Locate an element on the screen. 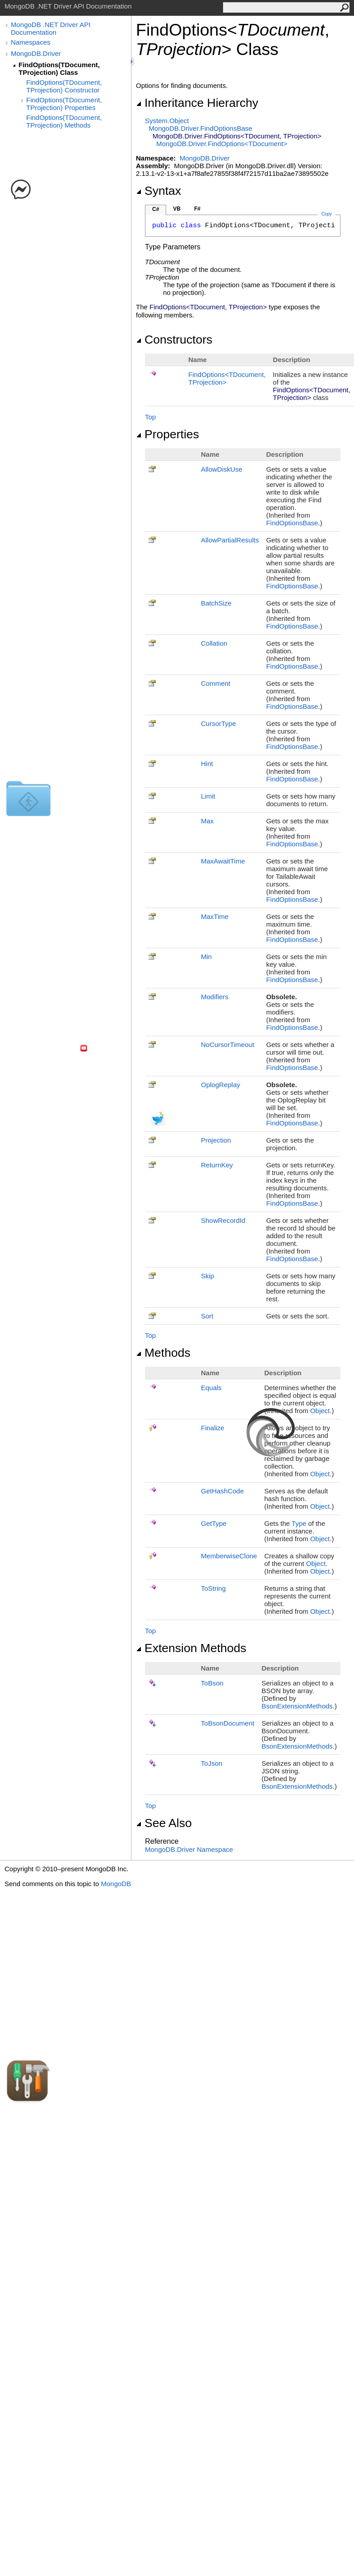 The image size is (354, 2576). open the kindd application is located at coordinates (158, 1118).